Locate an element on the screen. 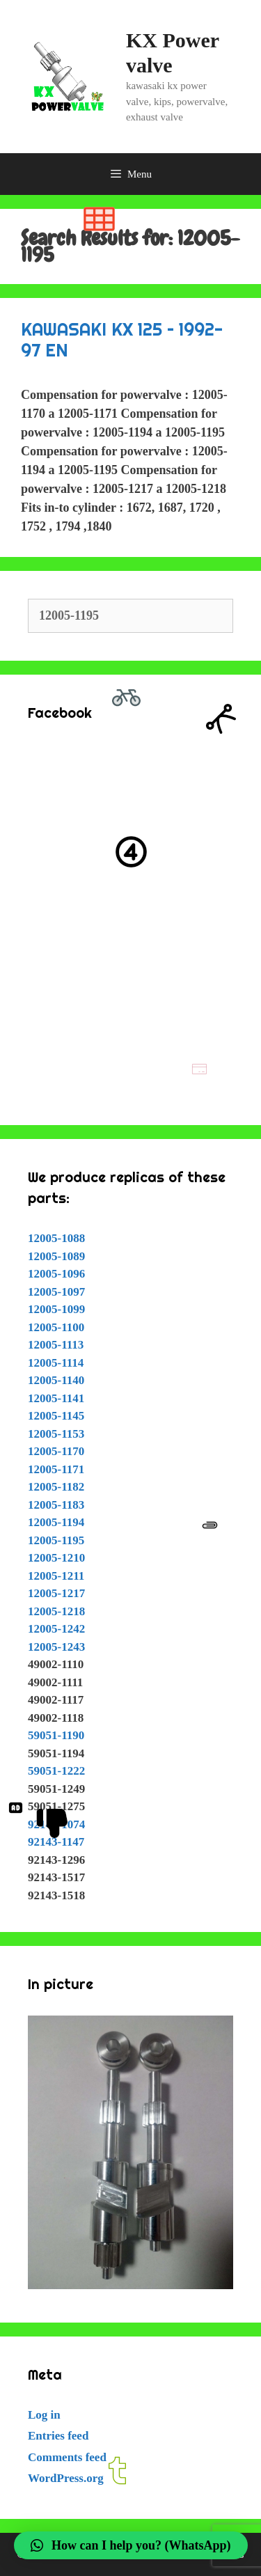 This screenshot has height=2576, width=261. dislike or downvote content is located at coordinates (53, 1823).